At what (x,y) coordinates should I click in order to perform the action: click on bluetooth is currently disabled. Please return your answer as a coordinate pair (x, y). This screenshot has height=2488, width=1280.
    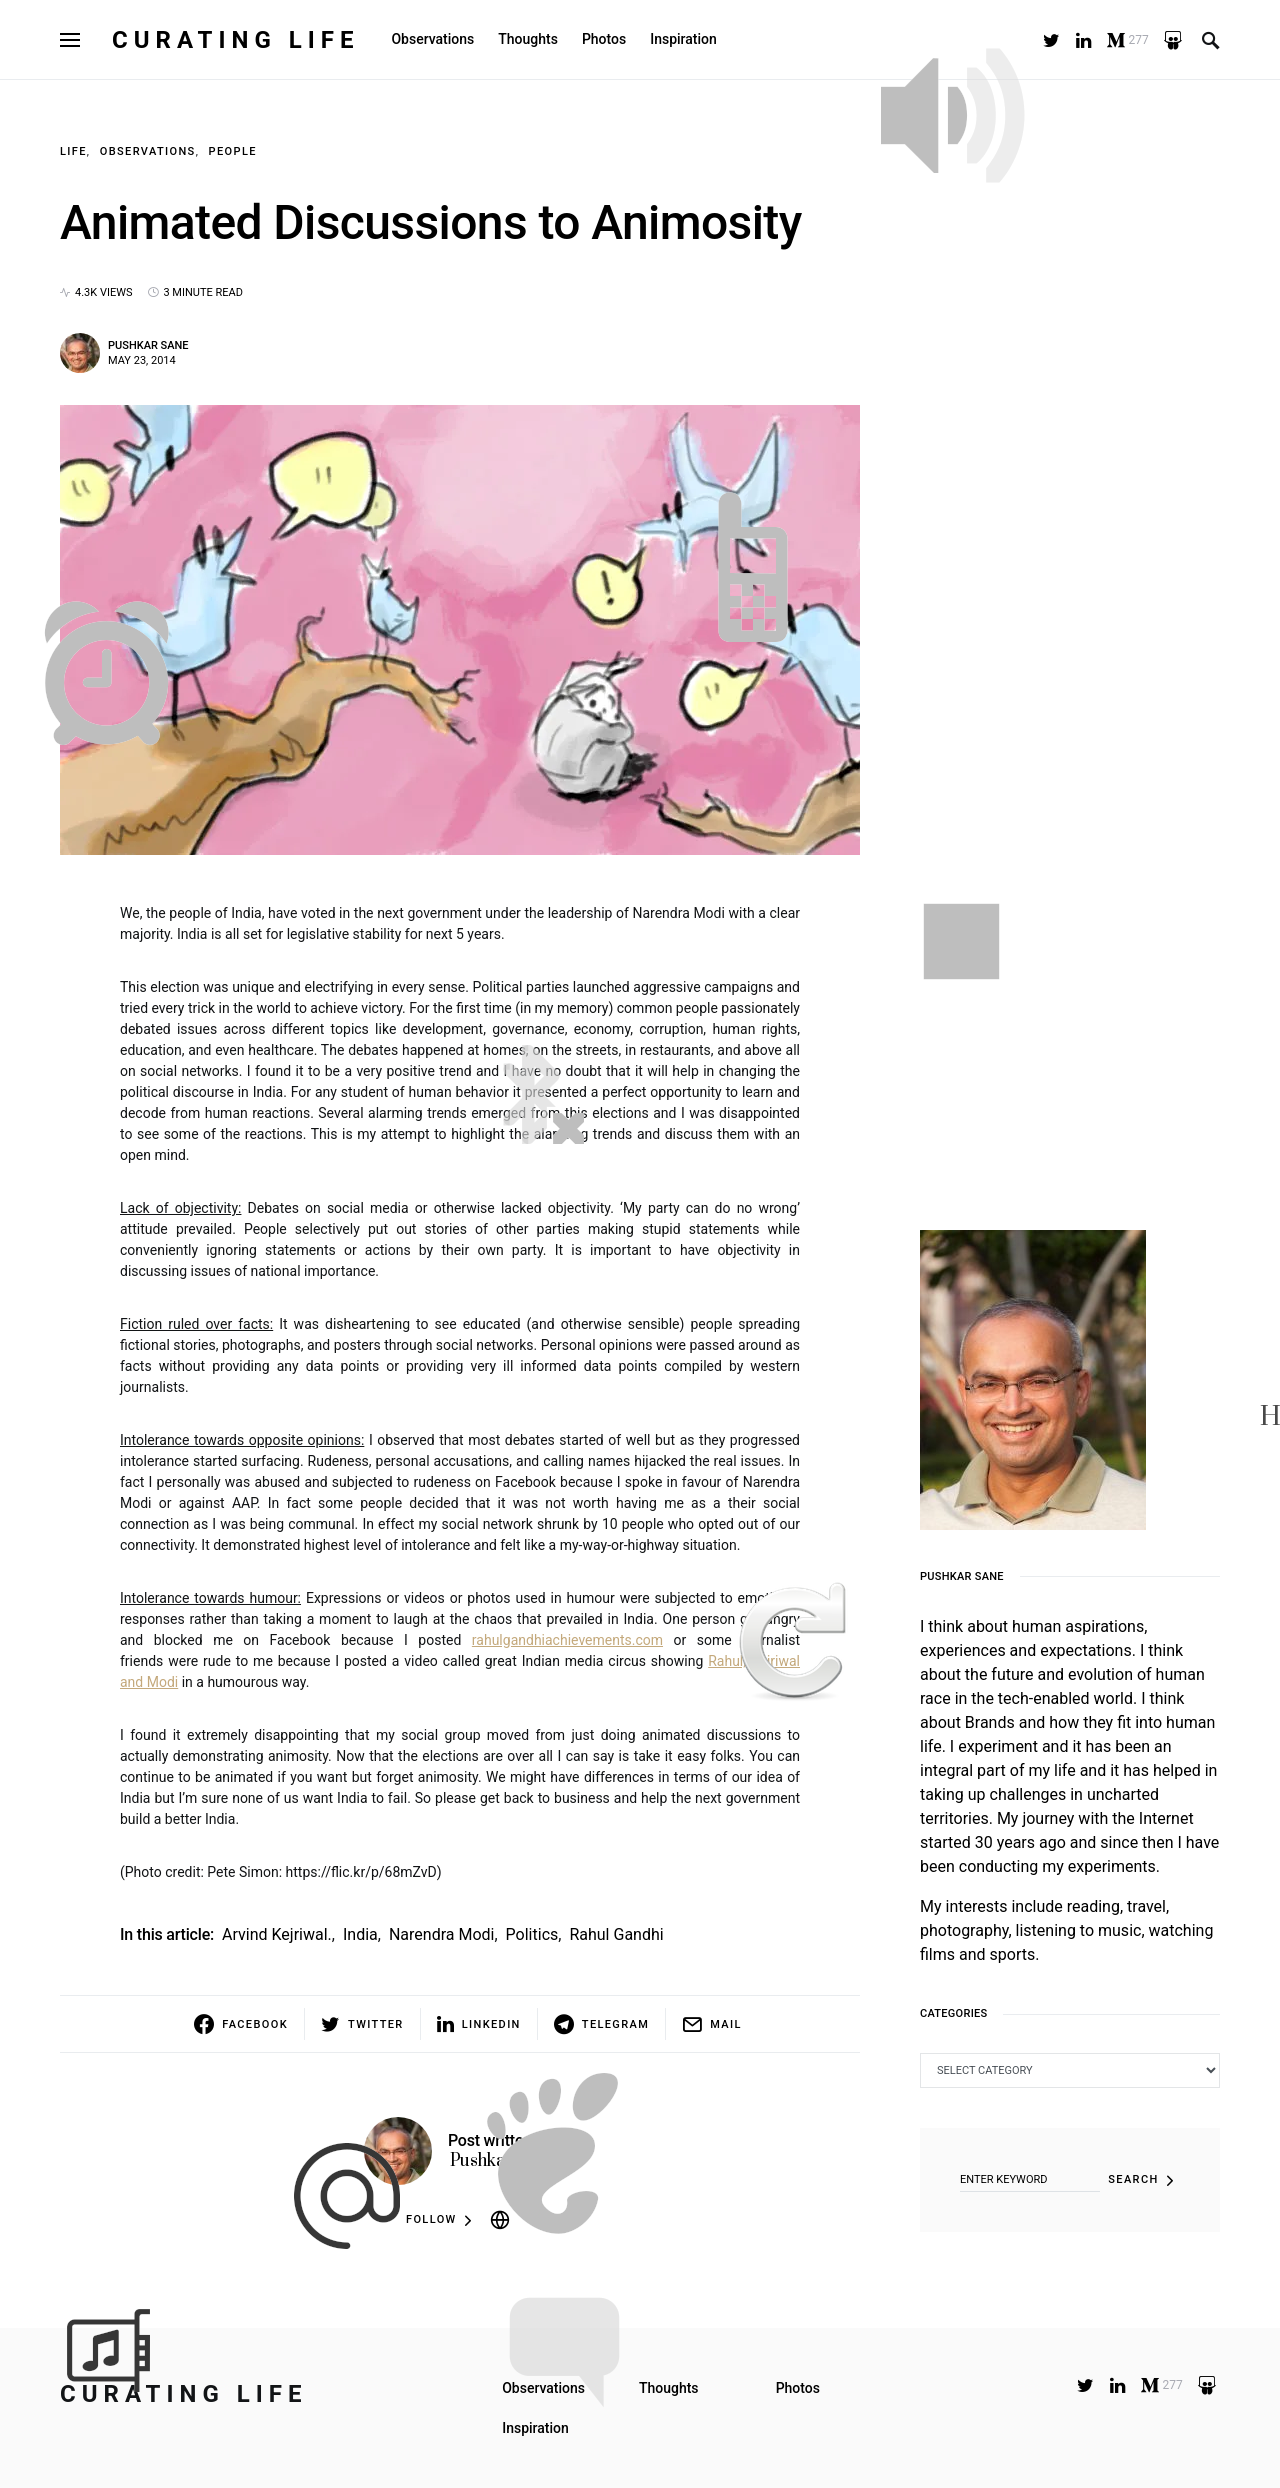
    Looking at the image, I should click on (534, 1094).